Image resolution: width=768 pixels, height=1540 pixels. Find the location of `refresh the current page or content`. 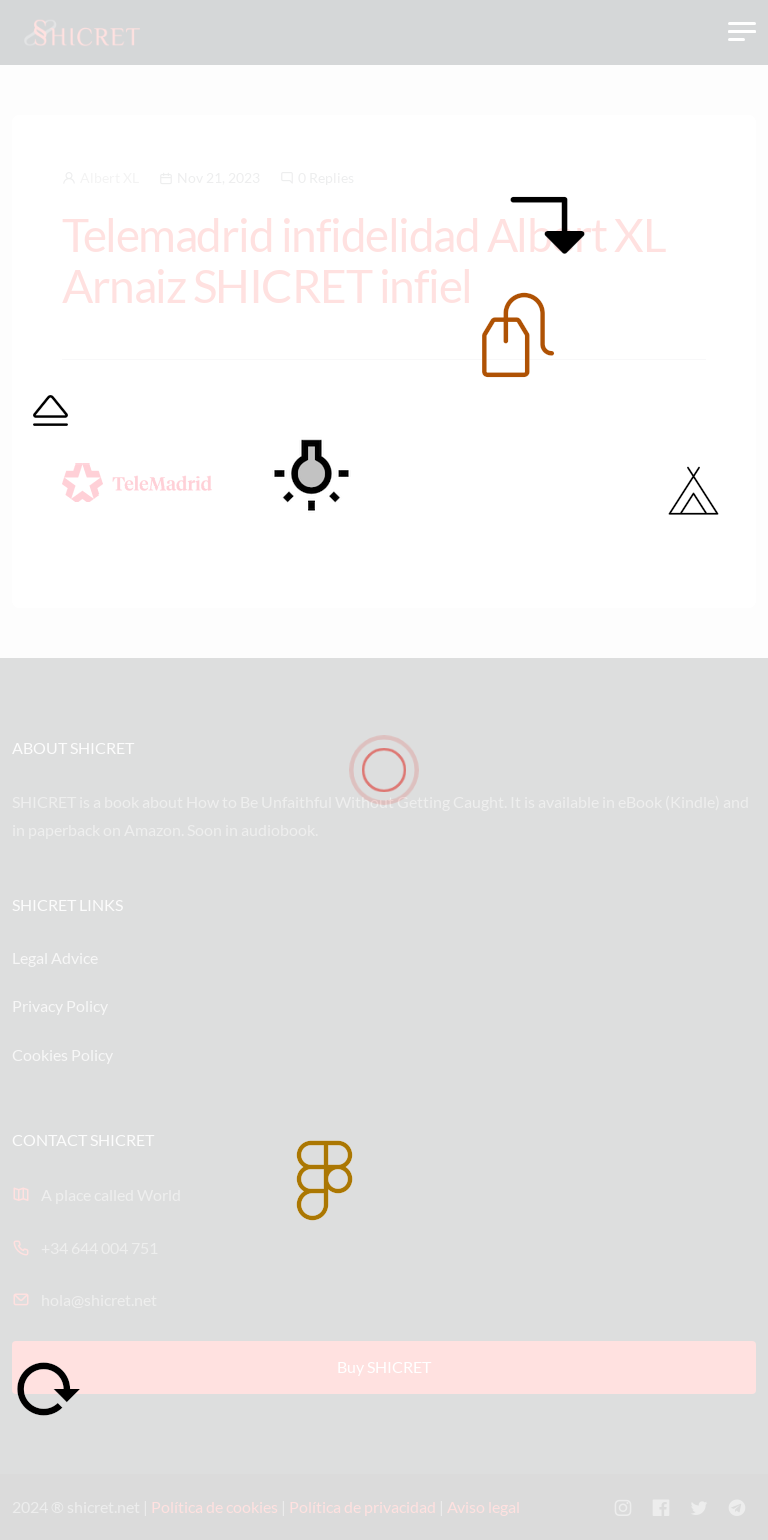

refresh the current page or content is located at coordinates (47, 1389).